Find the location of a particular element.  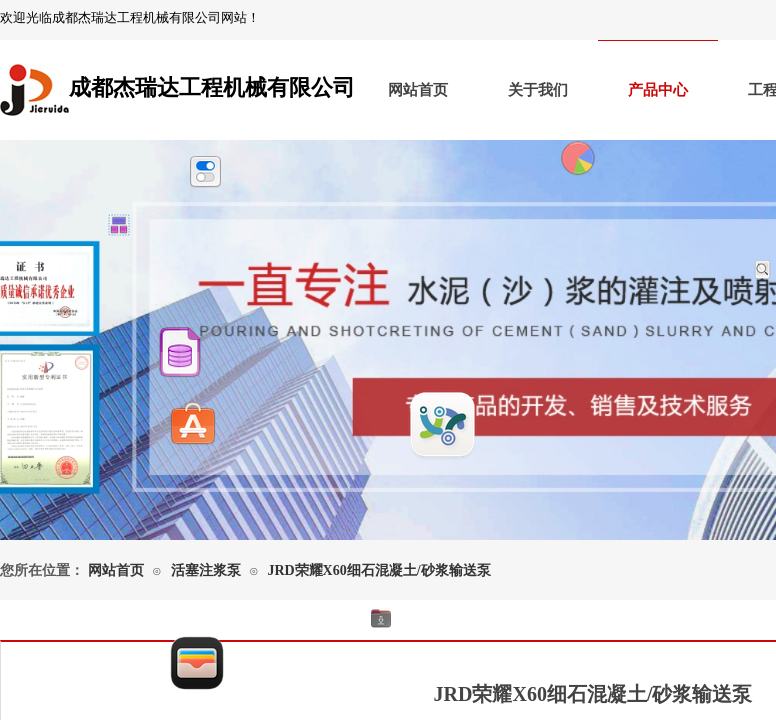

open document viewer application is located at coordinates (762, 269).